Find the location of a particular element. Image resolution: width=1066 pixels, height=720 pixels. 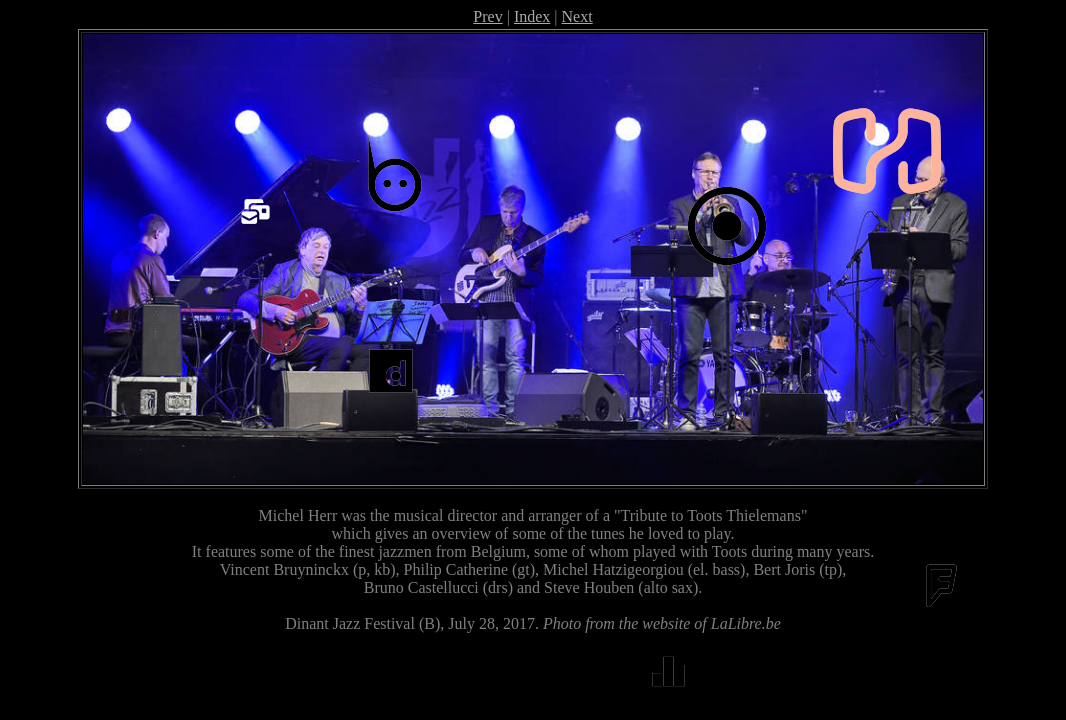

nimblr brand logo is located at coordinates (395, 173).